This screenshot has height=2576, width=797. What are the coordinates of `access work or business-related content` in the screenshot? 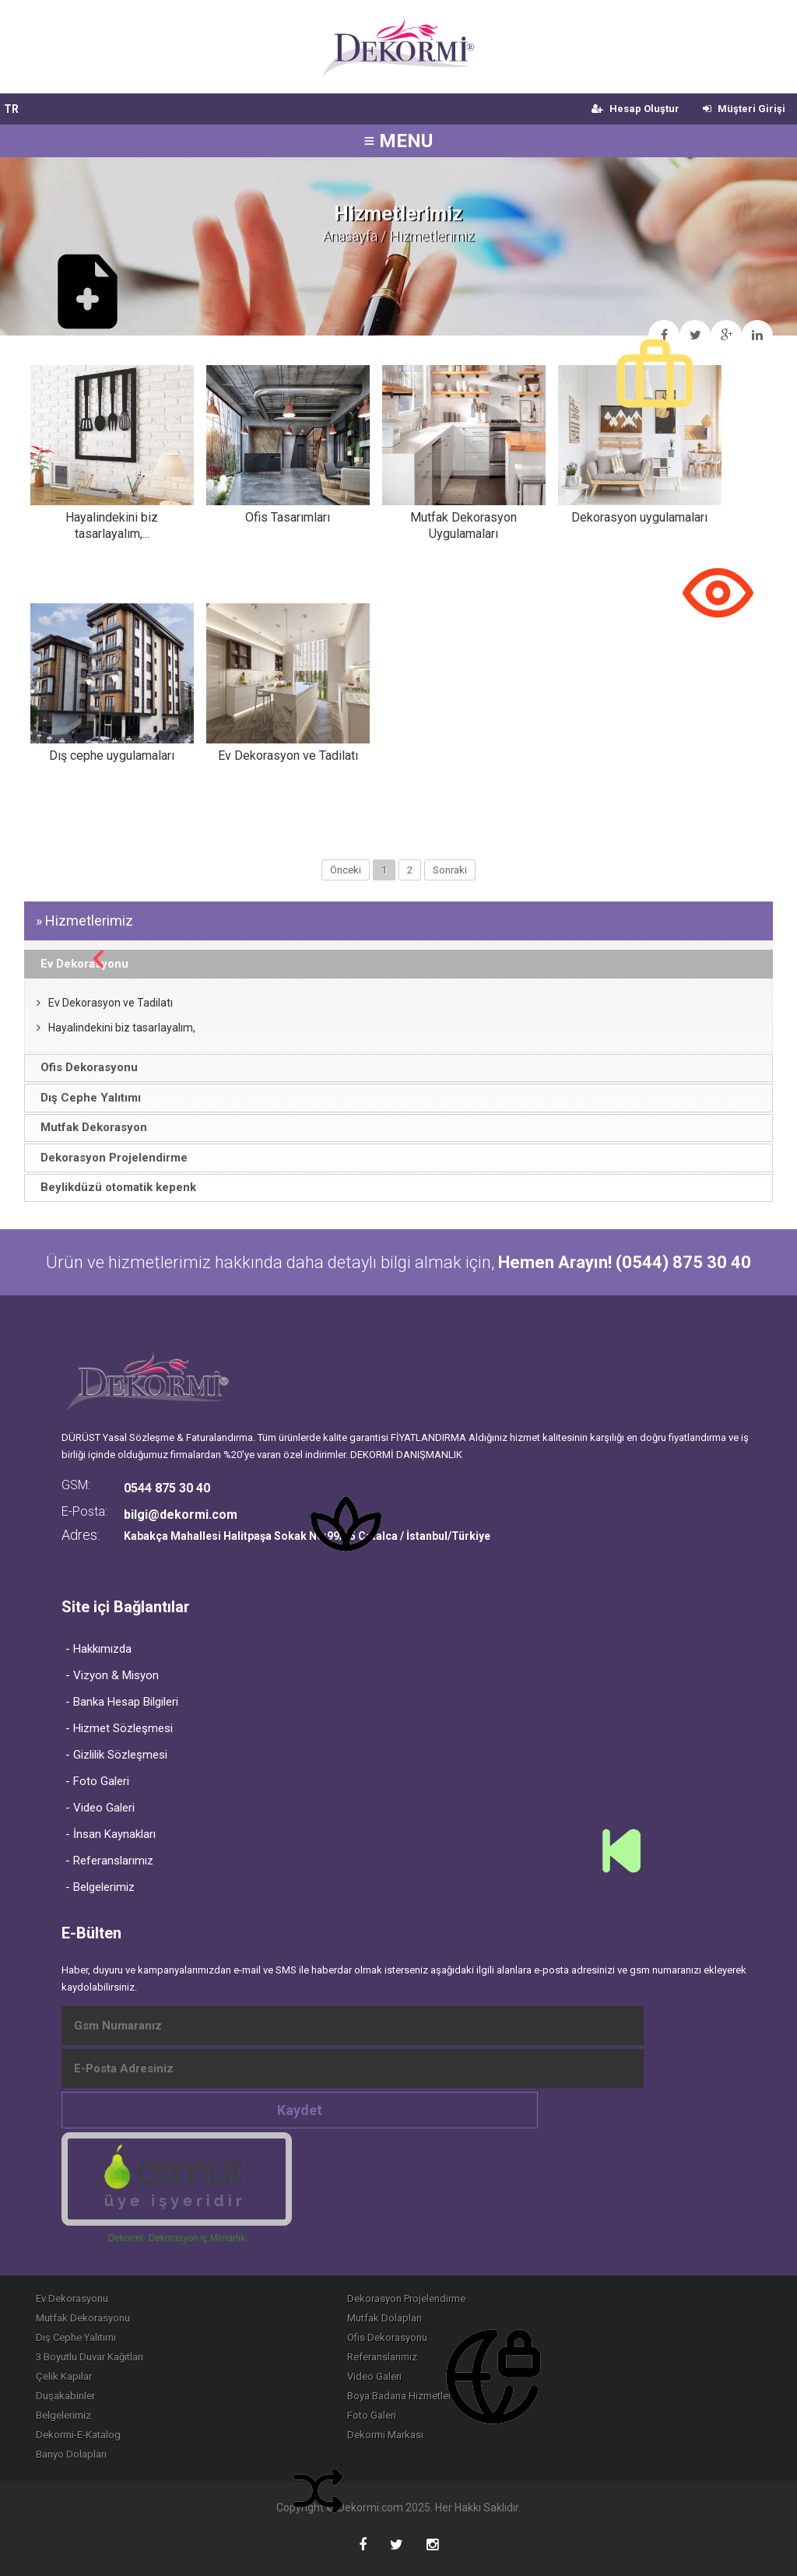 It's located at (655, 373).